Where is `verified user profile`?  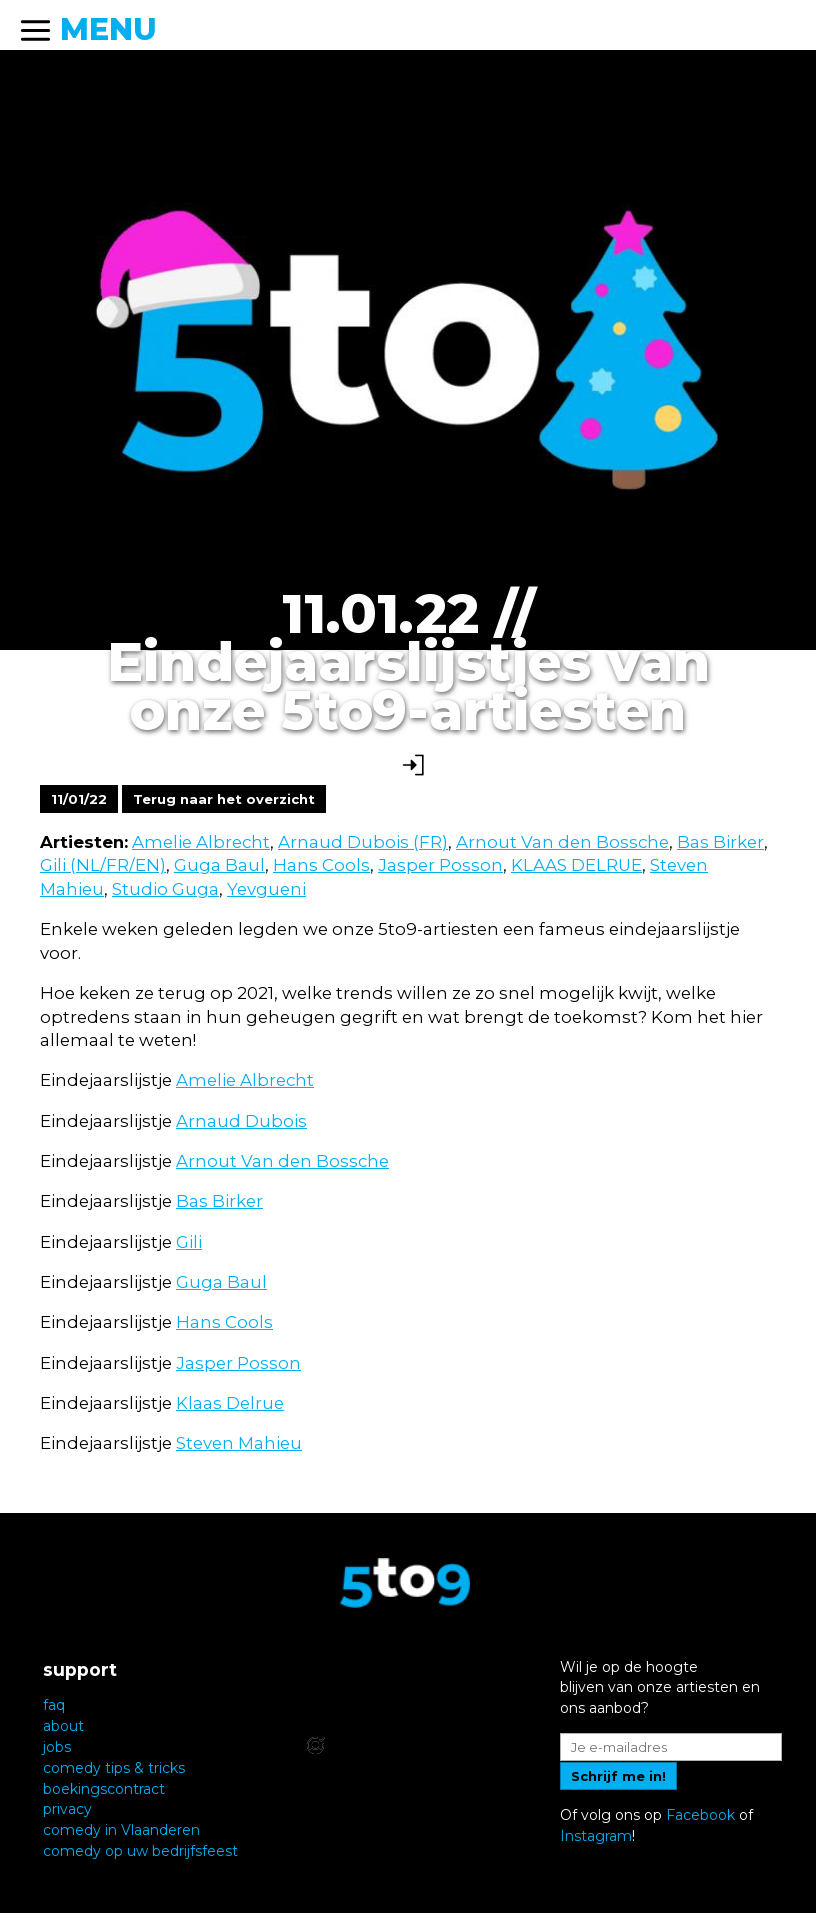
verified user profile is located at coordinates (315, 1745).